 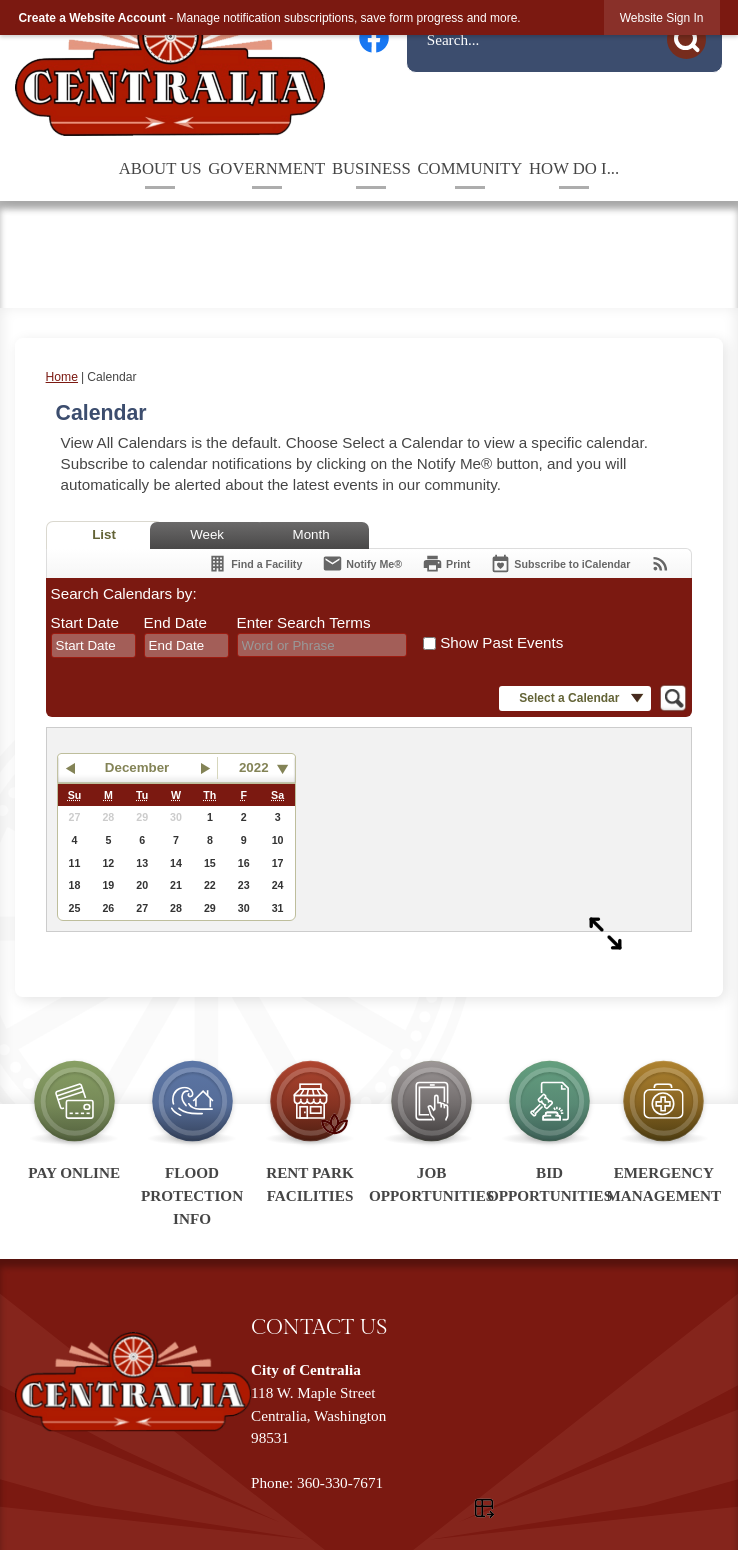 What do you see at coordinates (484, 1508) in the screenshot?
I see `export table data to external file` at bounding box center [484, 1508].